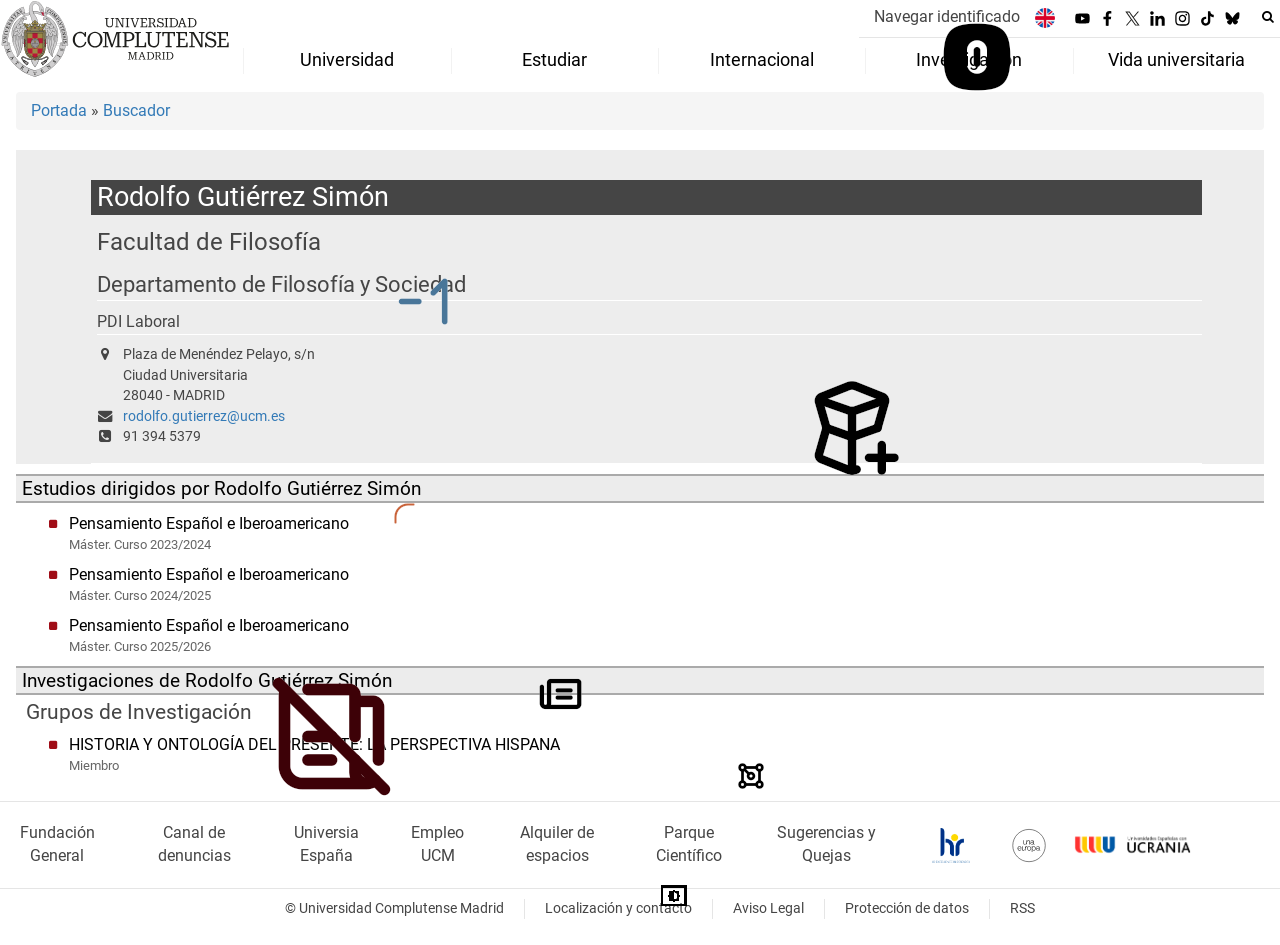 Image resolution: width=1280 pixels, height=945 pixels. What do you see at coordinates (331, 736) in the screenshot?
I see `disable news feed notifications` at bounding box center [331, 736].